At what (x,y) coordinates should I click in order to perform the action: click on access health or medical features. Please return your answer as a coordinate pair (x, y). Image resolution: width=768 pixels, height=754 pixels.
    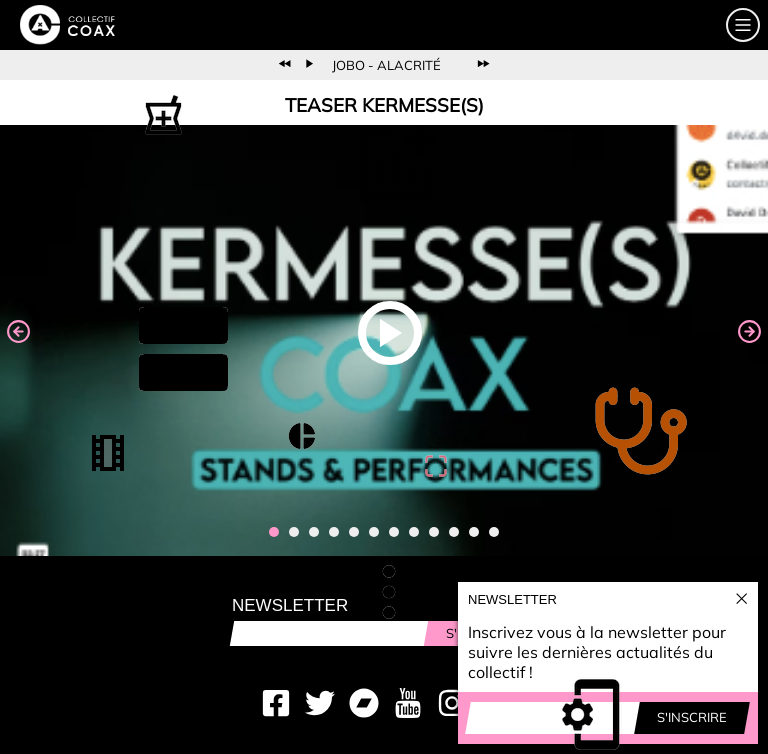
    Looking at the image, I should click on (639, 431).